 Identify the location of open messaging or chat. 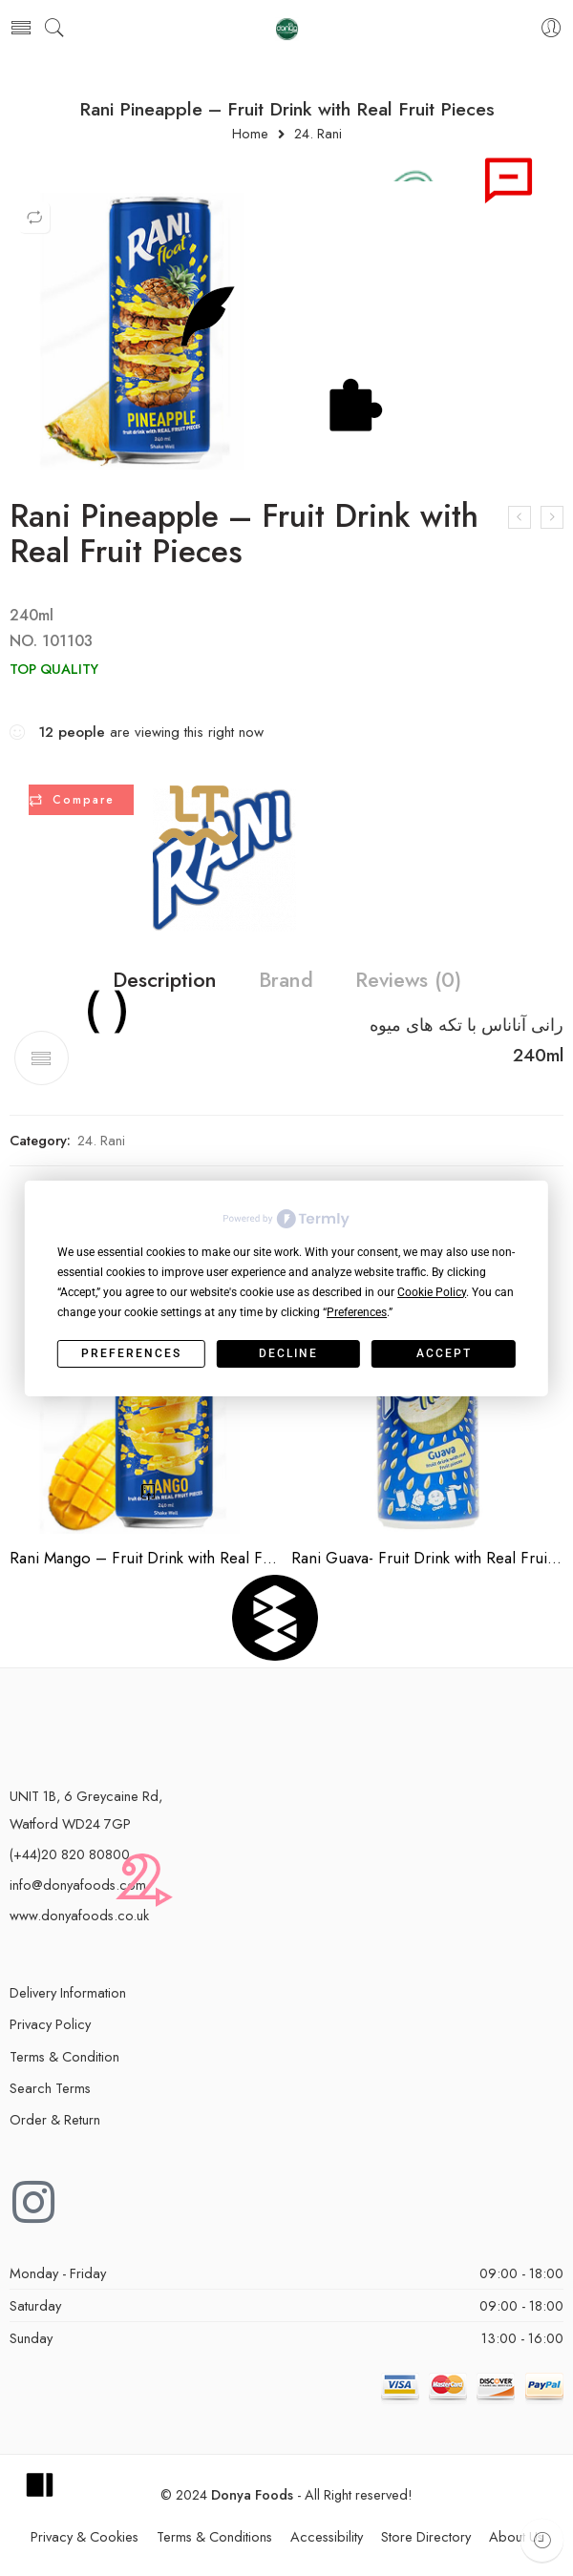
(508, 178).